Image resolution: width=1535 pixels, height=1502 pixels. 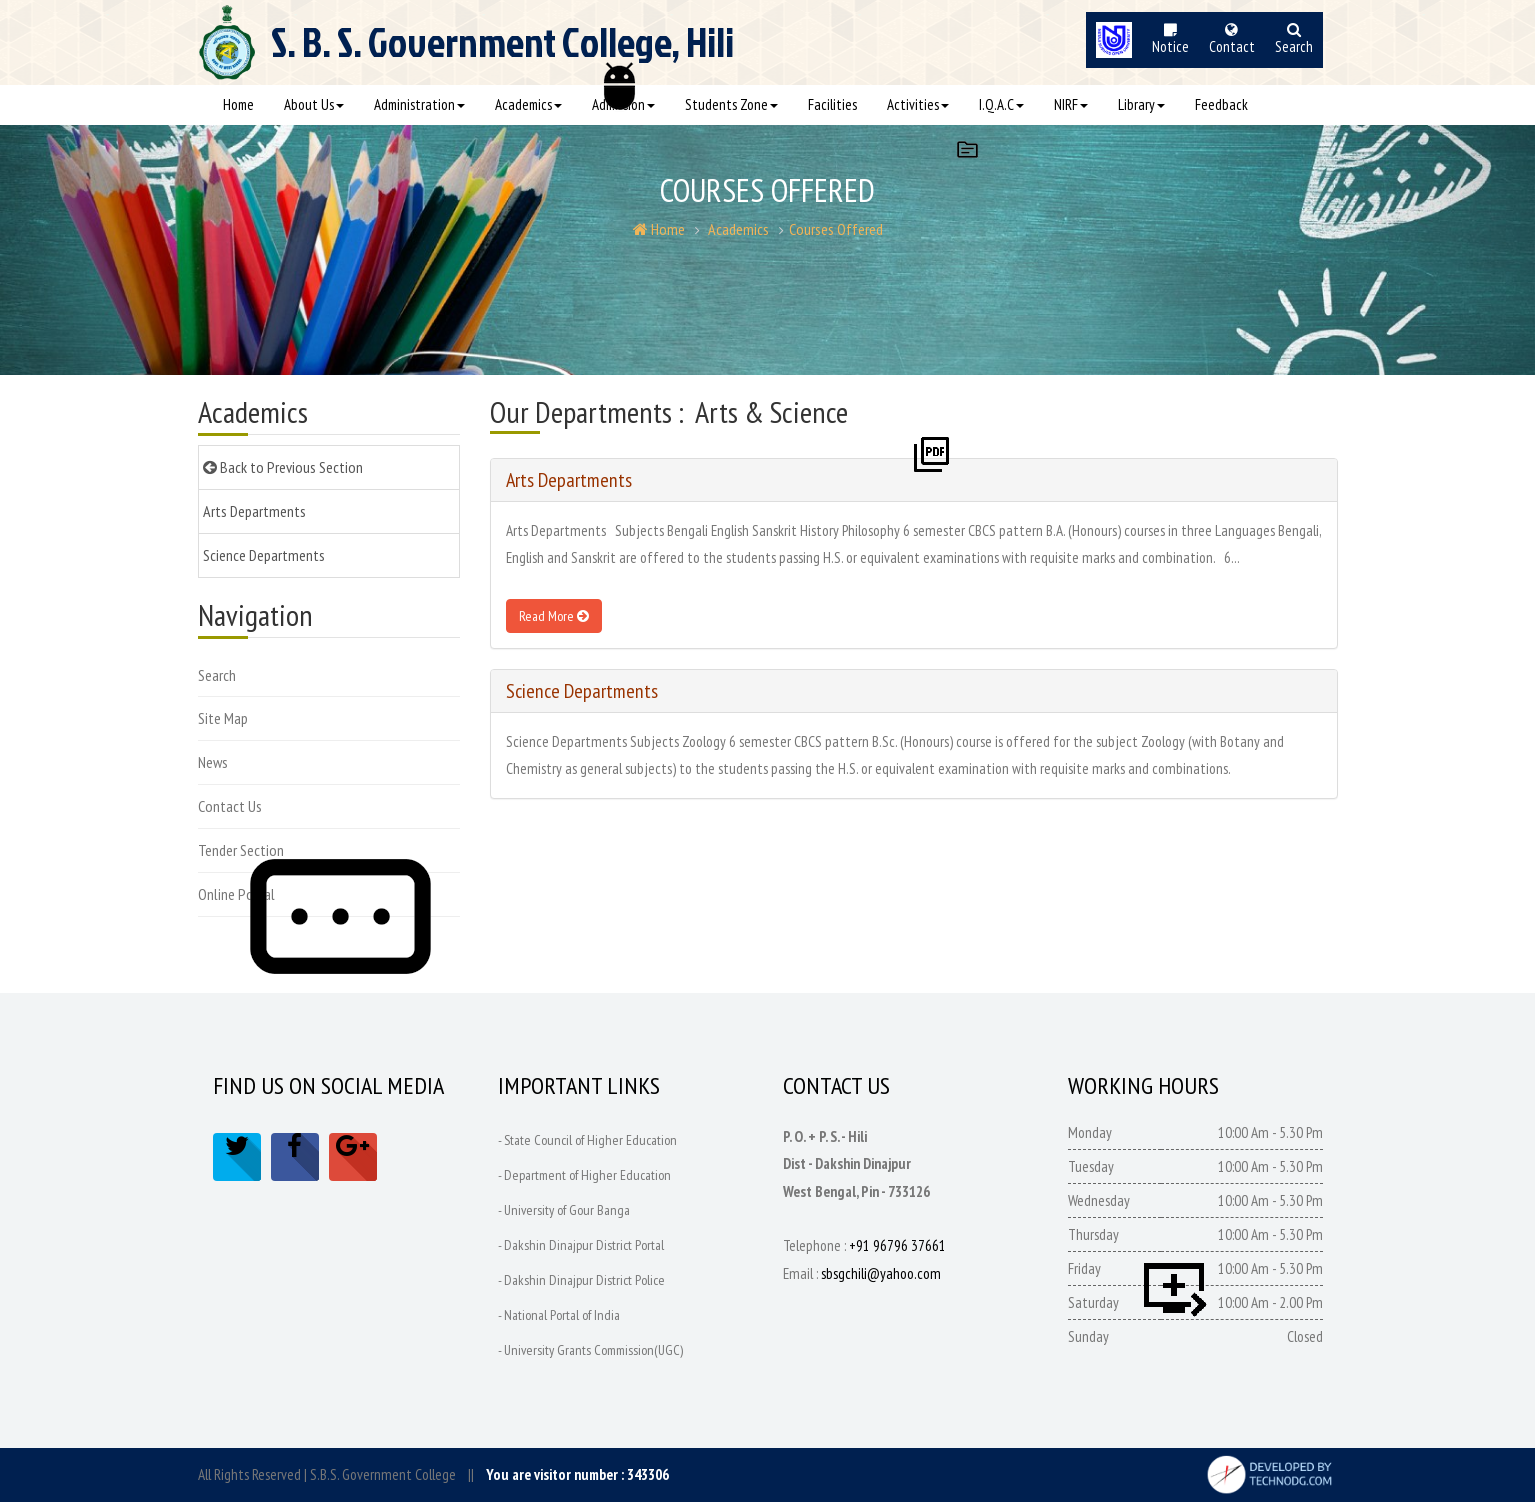 I want to click on access topic folders or categories, so click(x=967, y=149).